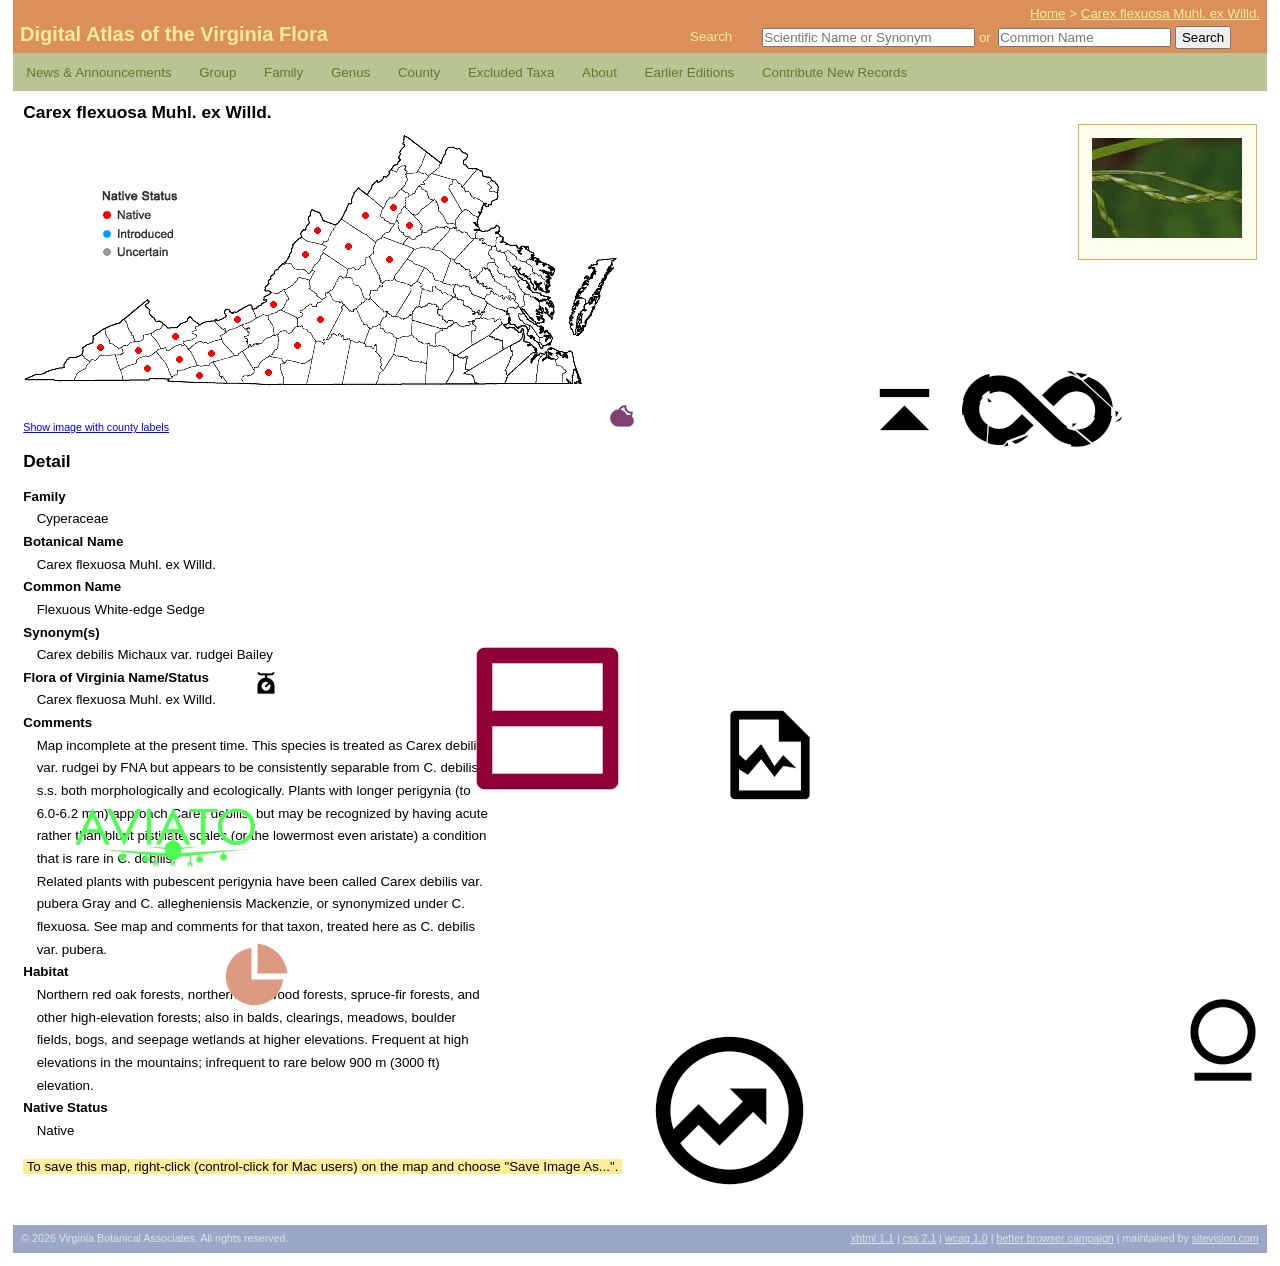  What do you see at coordinates (254, 976) in the screenshot?
I see `view analytics or statistics breakdown` at bounding box center [254, 976].